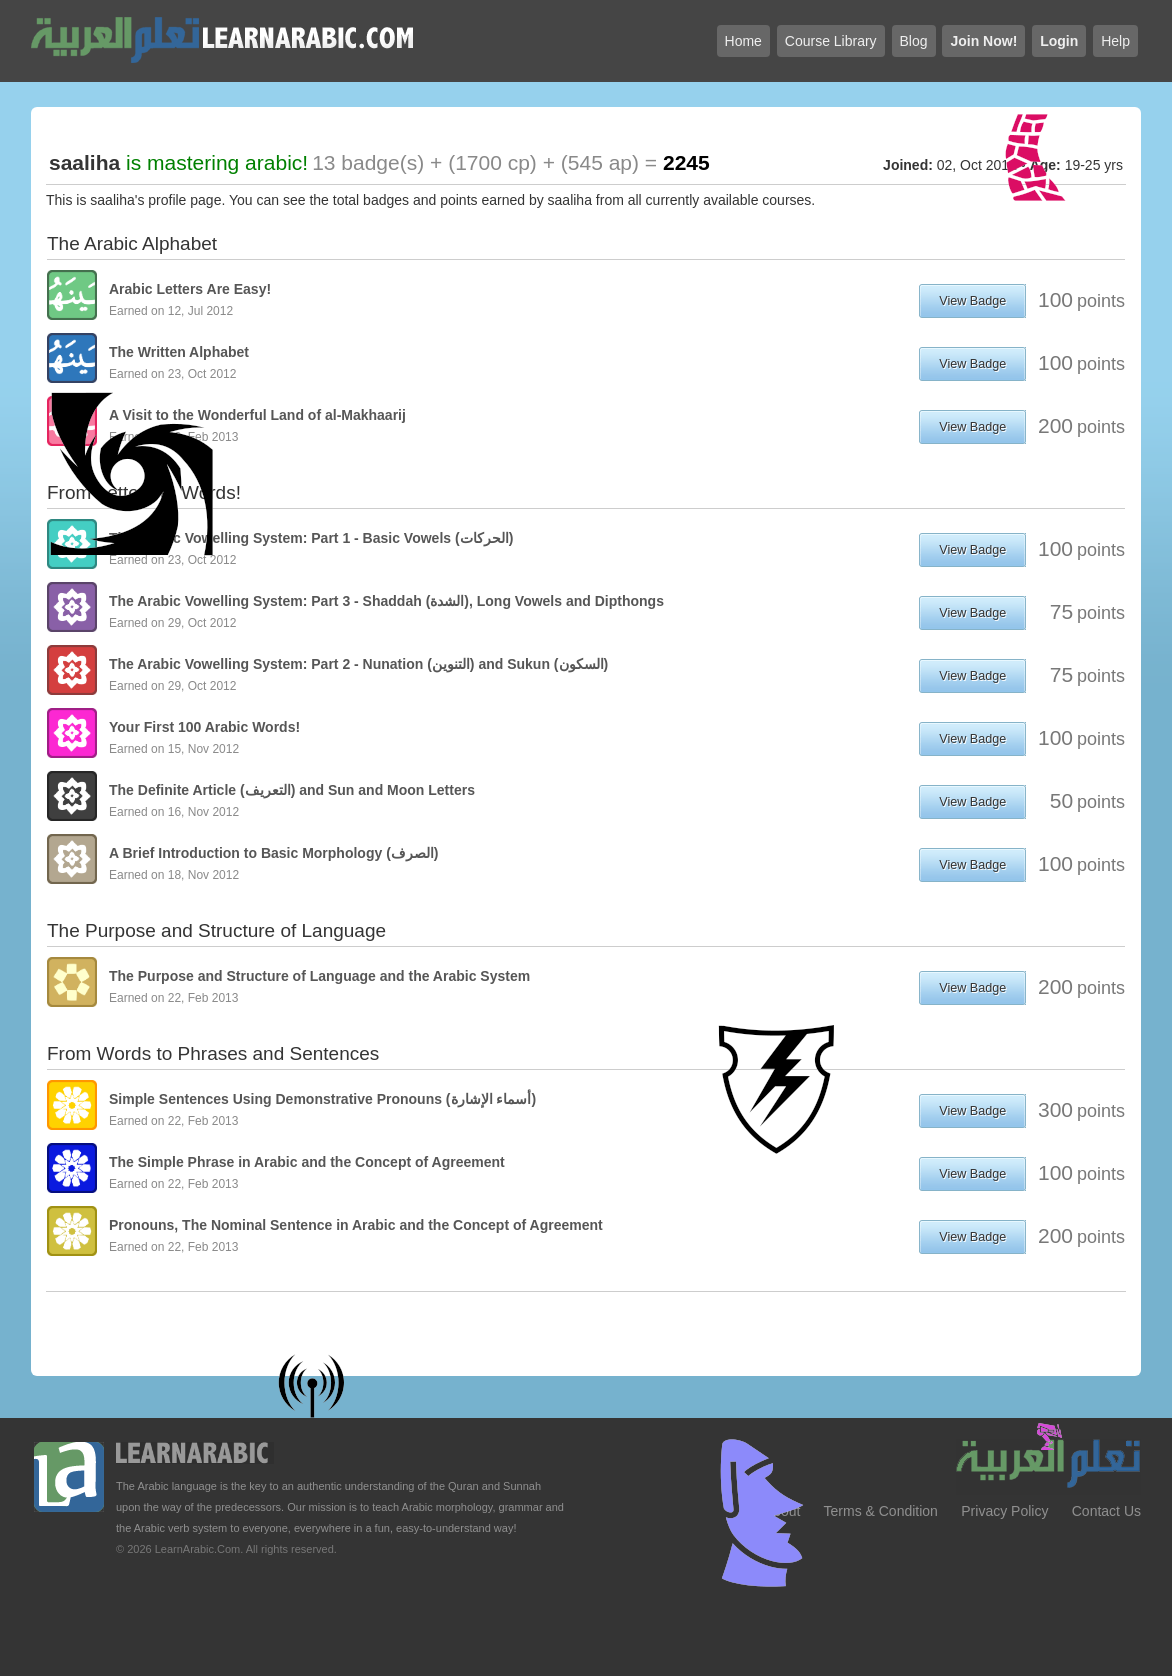  What do you see at coordinates (1035, 157) in the screenshot?
I see `select or place a stone pathway in a building game` at bounding box center [1035, 157].